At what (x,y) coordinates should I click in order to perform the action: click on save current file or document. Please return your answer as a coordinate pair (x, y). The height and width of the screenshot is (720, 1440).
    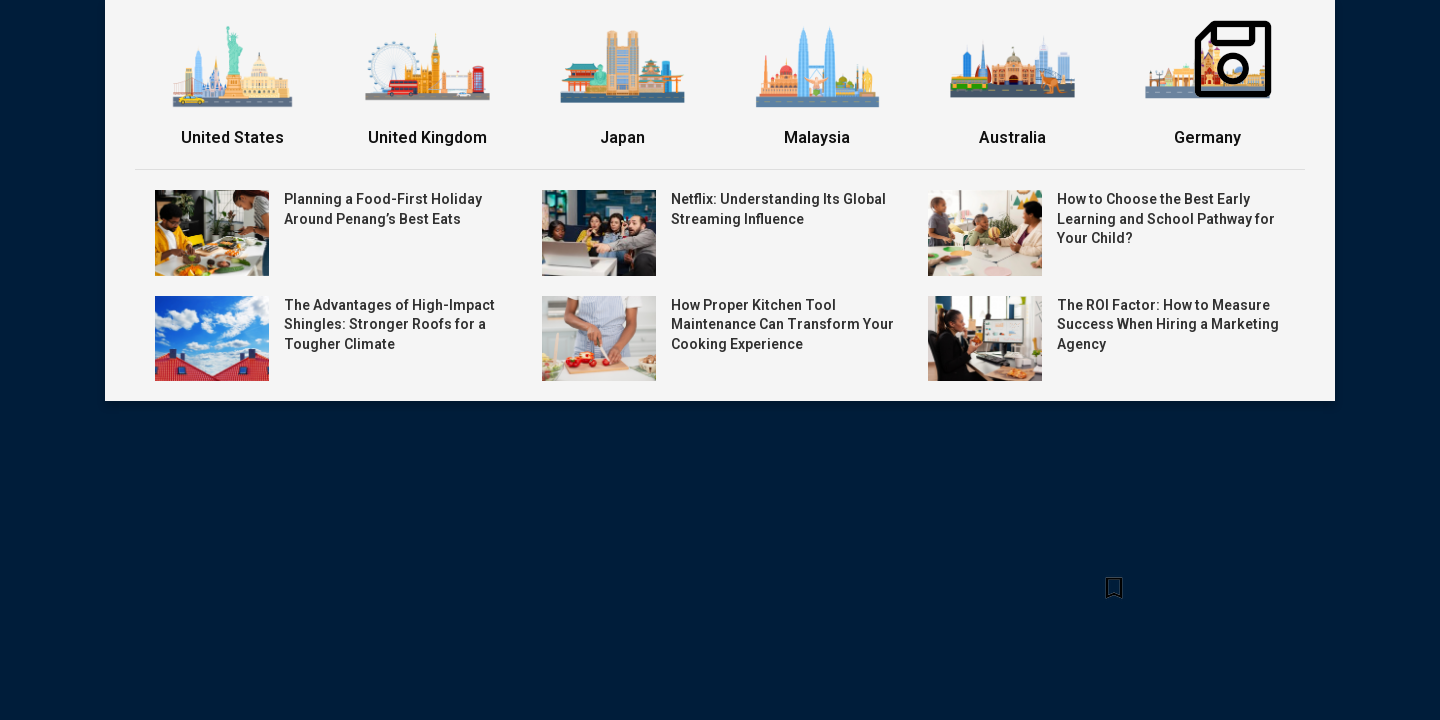
    Looking at the image, I should click on (1233, 59).